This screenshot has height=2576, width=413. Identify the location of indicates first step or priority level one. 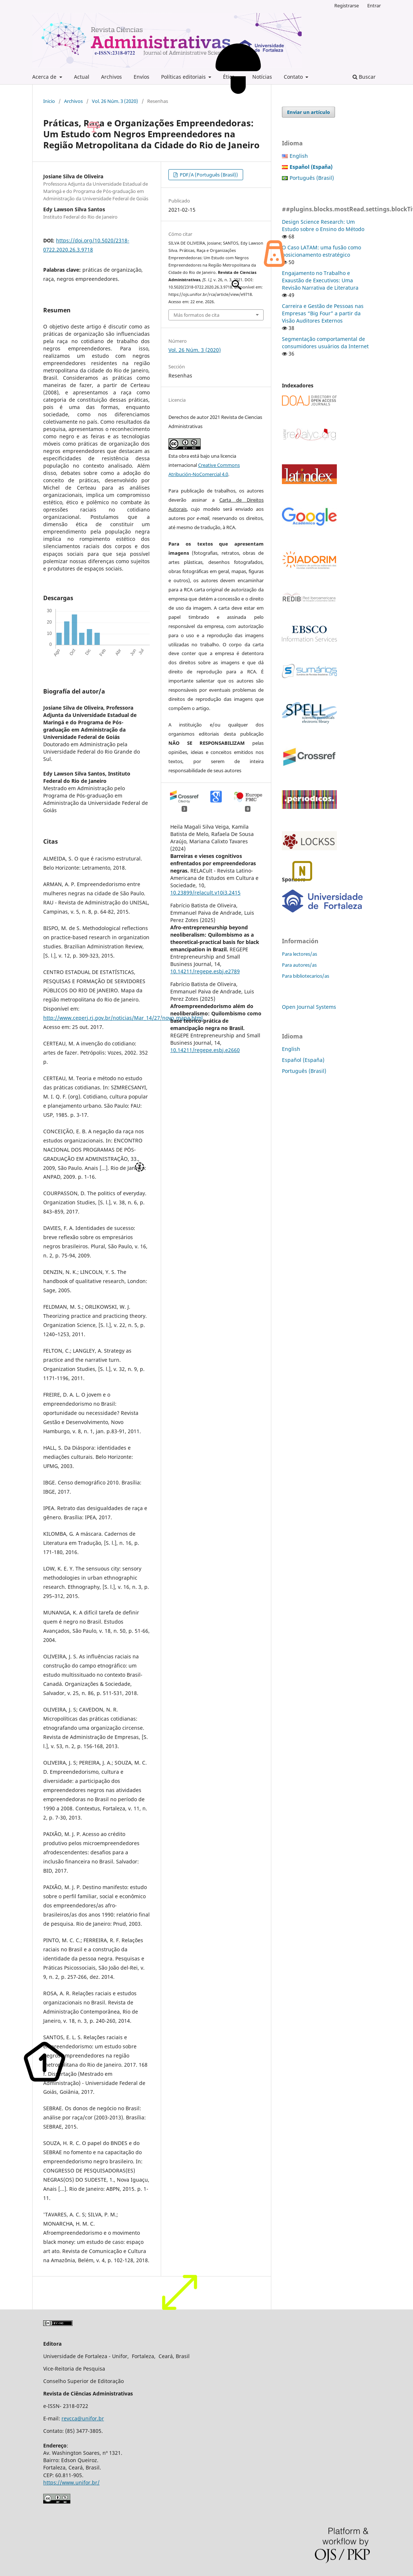
(44, 2063).